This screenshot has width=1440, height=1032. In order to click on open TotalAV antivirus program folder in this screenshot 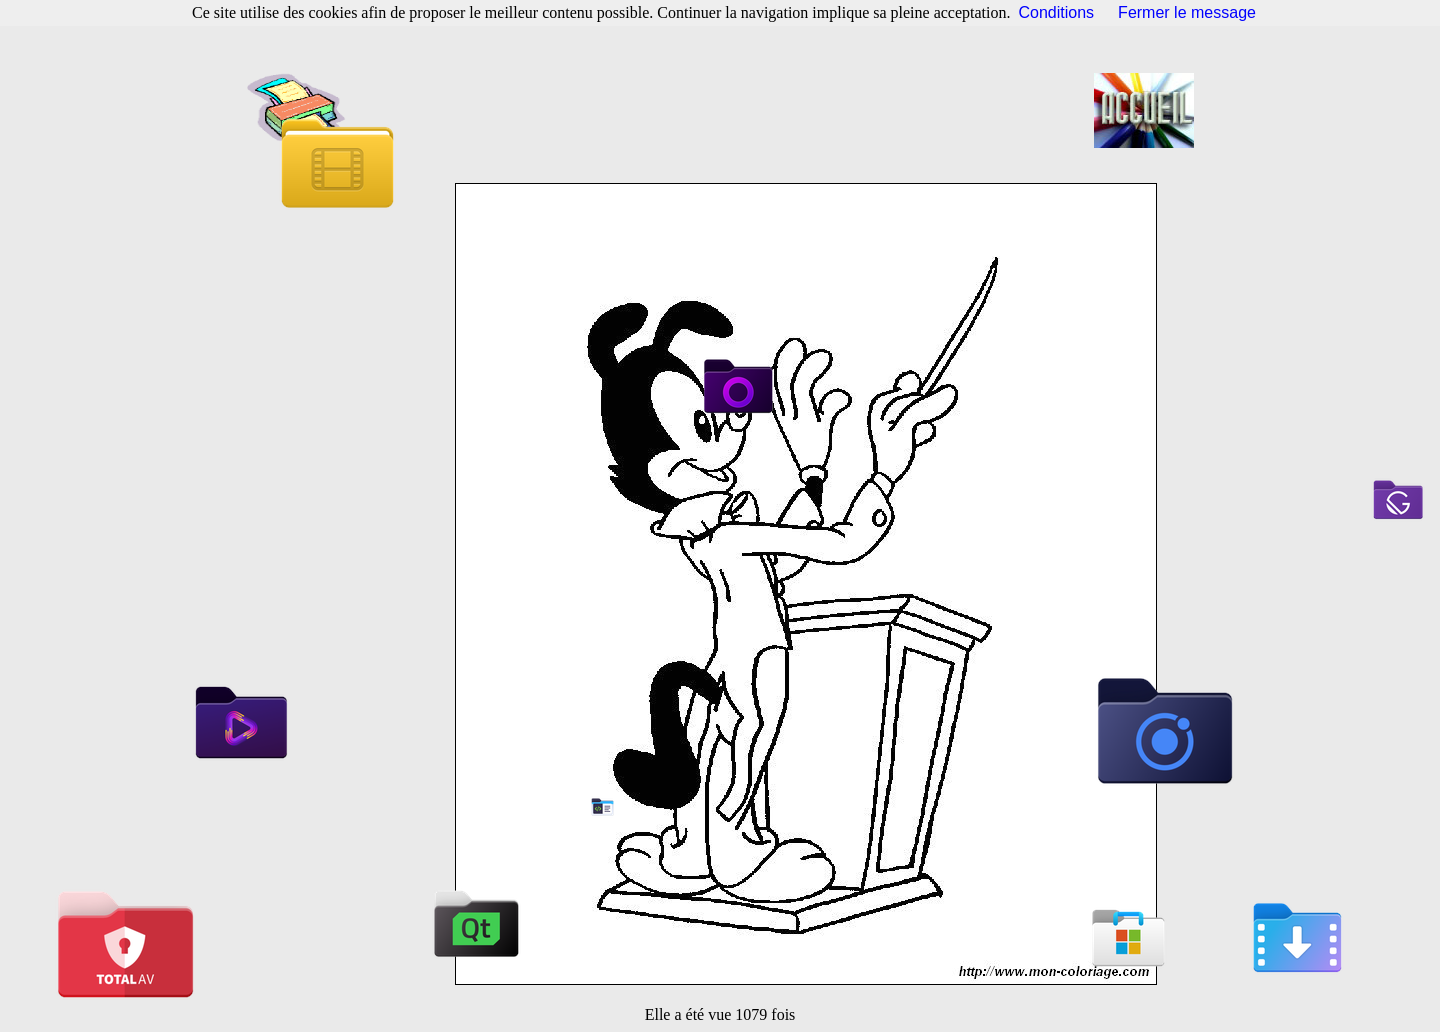, I will do `click(125, 948)`.